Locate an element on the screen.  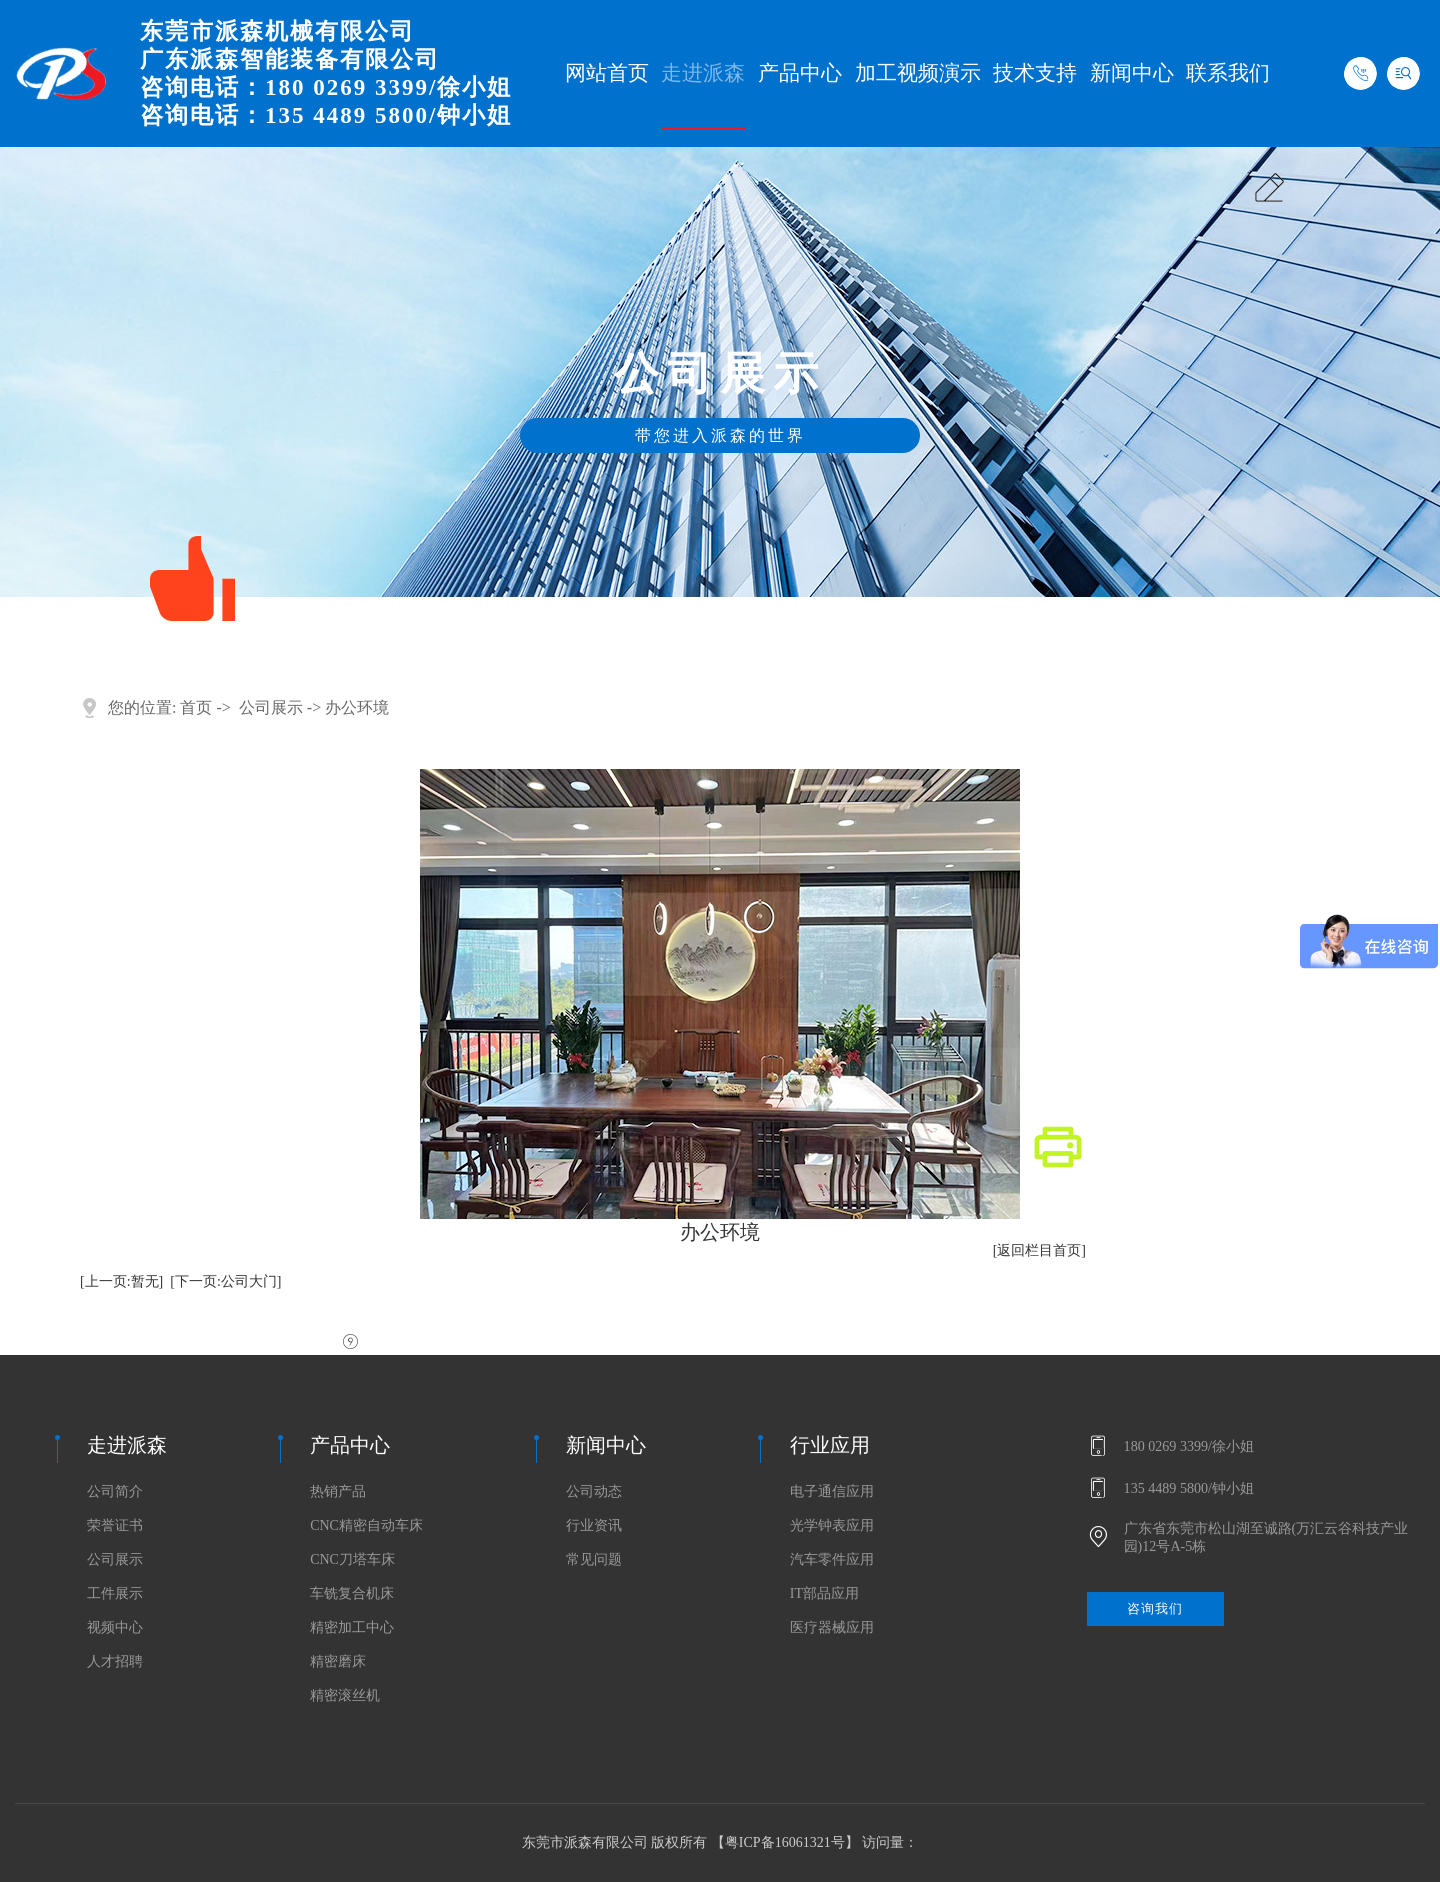
indicates nine items or notifications is located at coordinates (350, 1341).